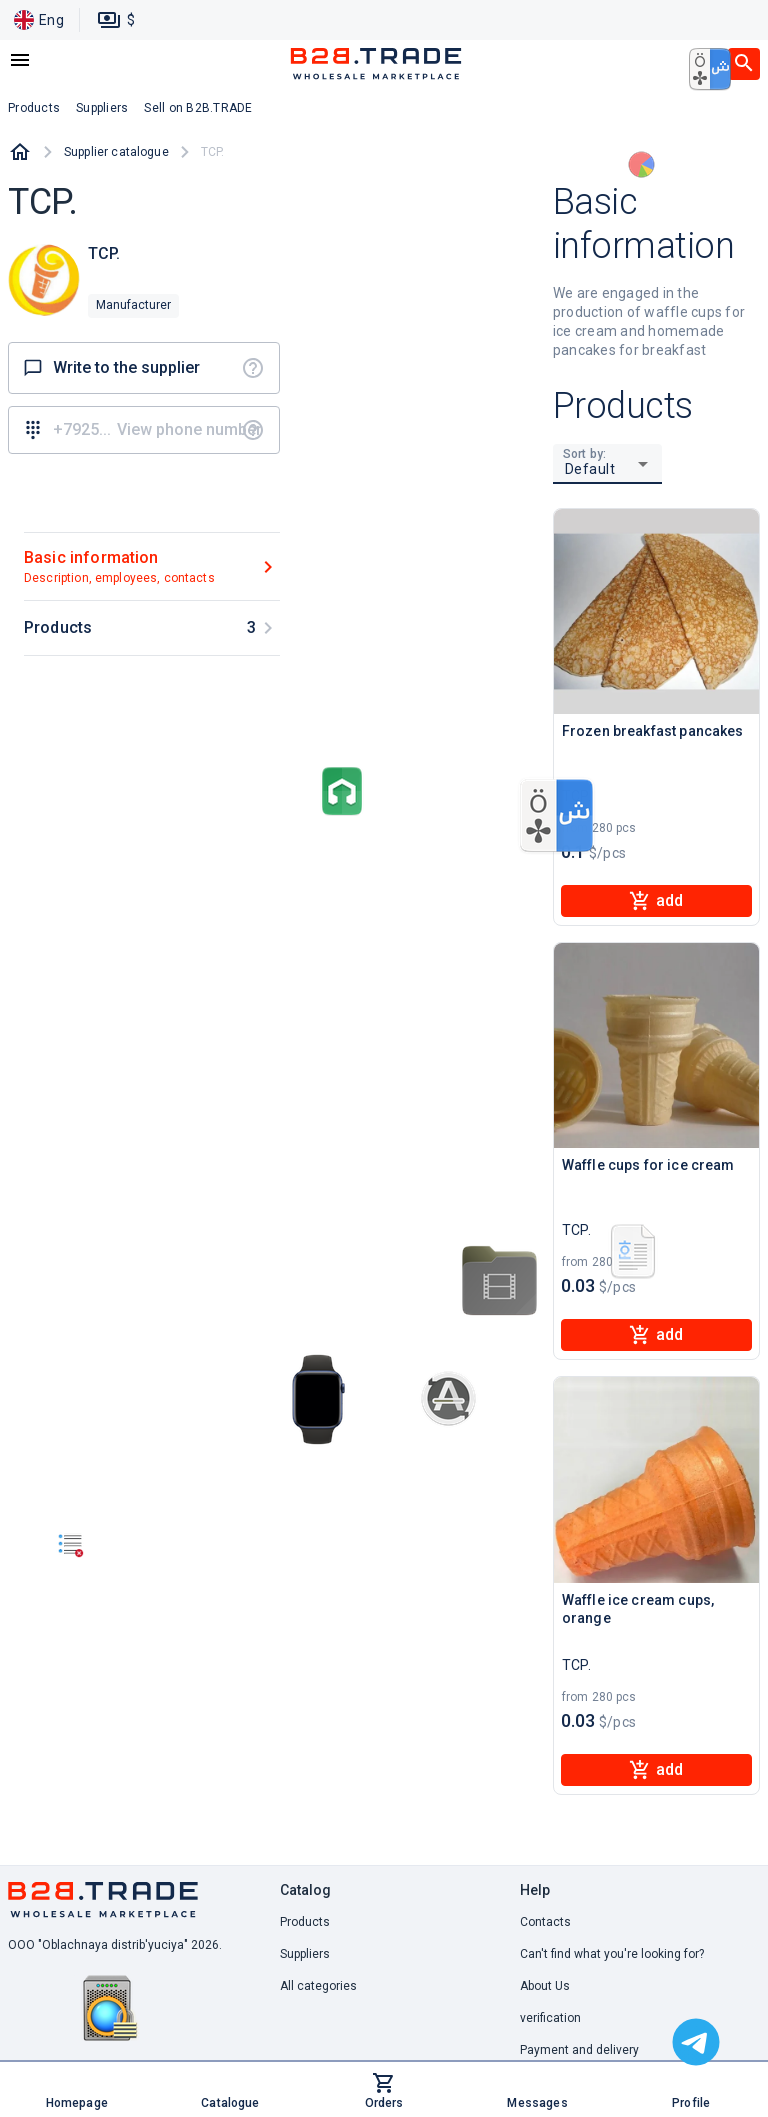  Describe the element at coordinates (70, 1544) in the screenshot. I see `remove an item from the list` at that location.